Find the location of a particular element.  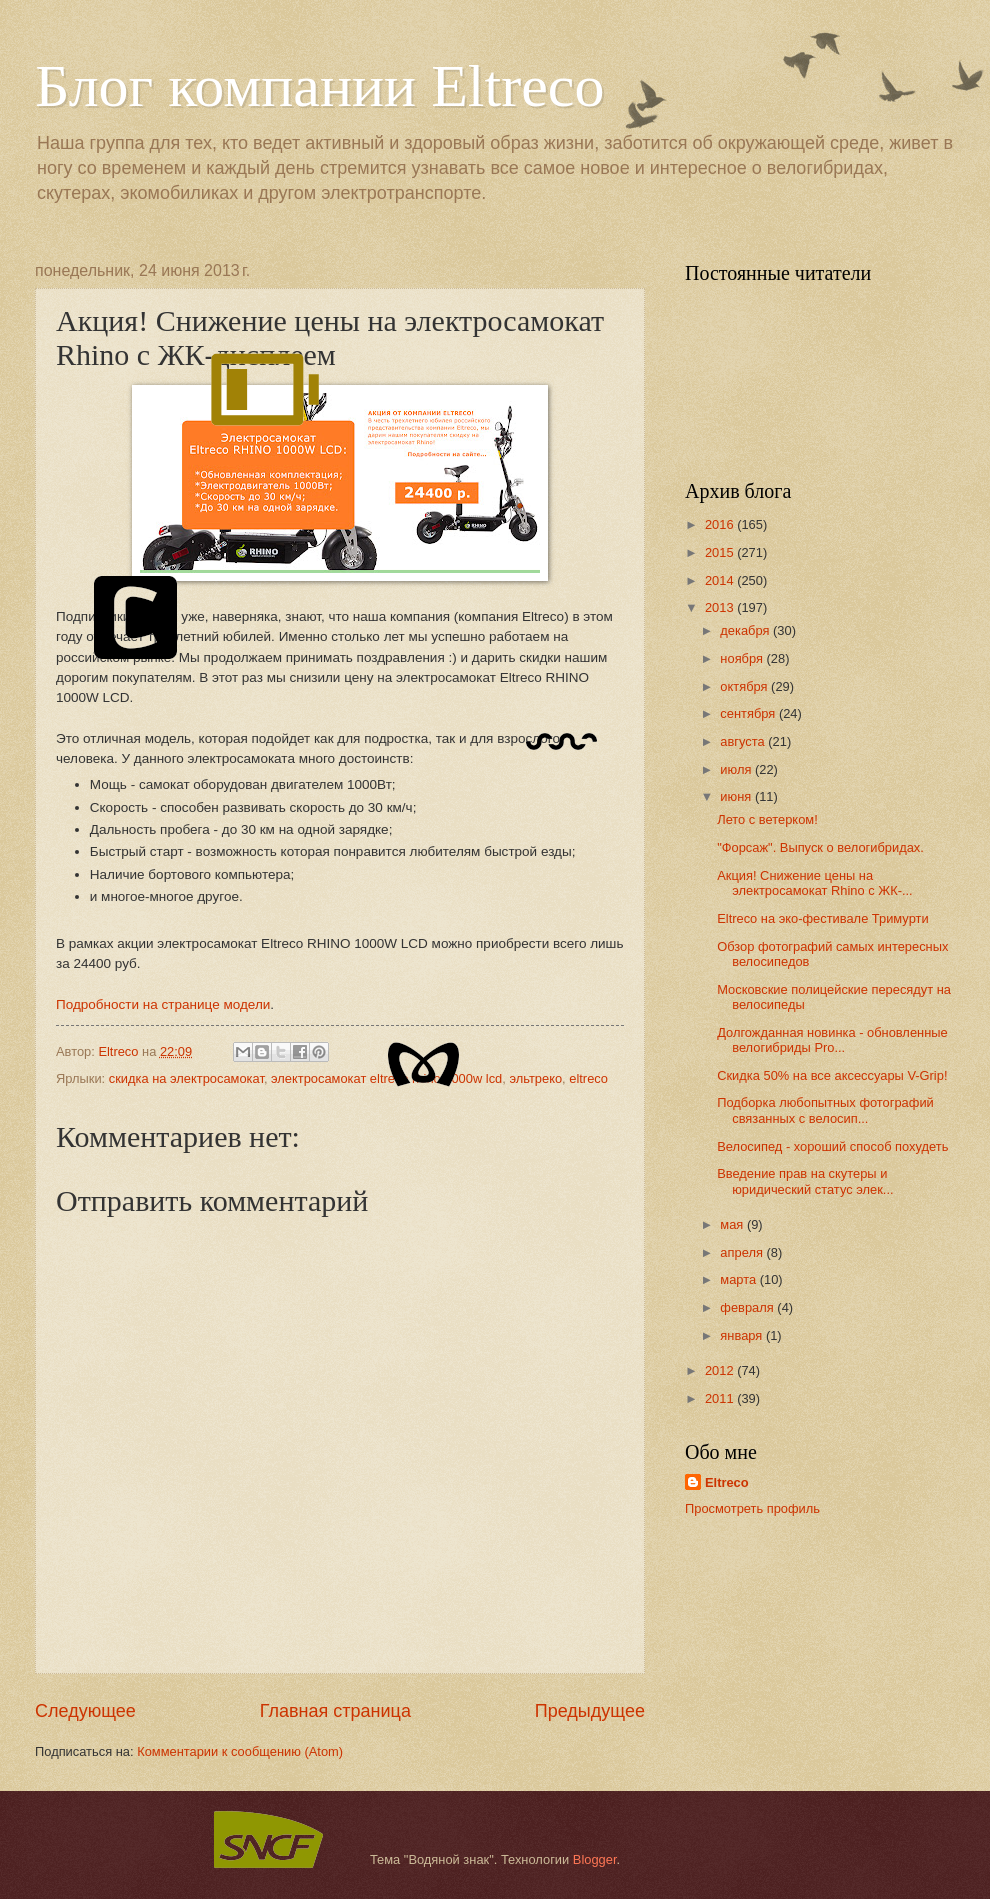

celery task queue library logo is located at coordinates (135, 617).